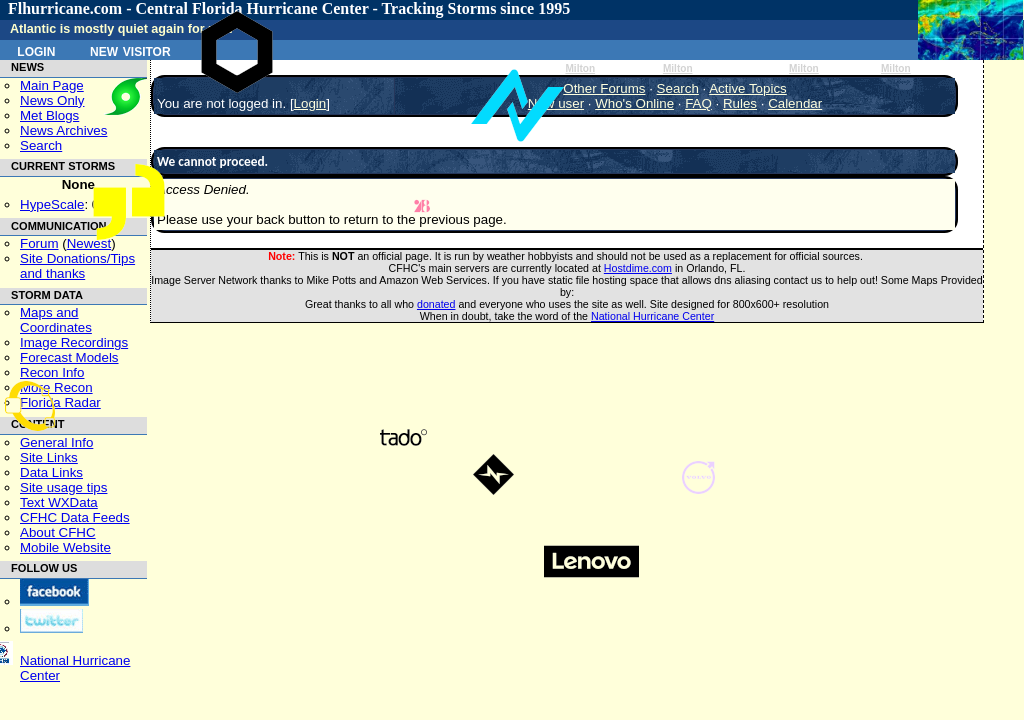 This screenshot has width=1024, height=720. Describe the element at coordinates (517, 105) in the screenshot. I see `norco brand logo` at that location.